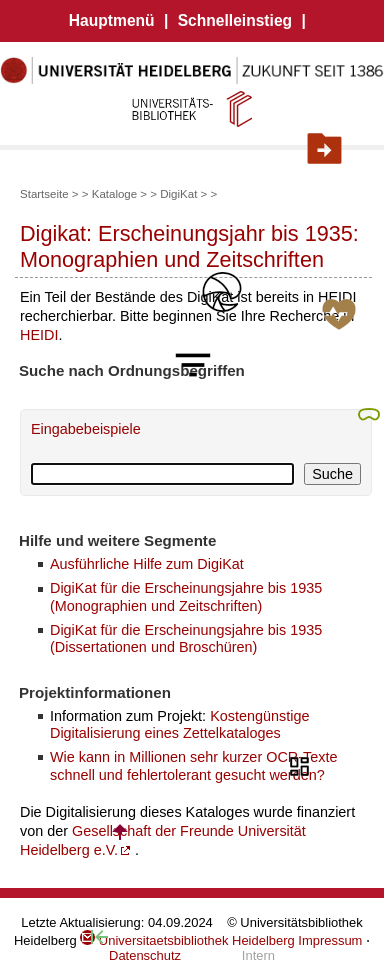  Describe the element at coordinates (99, 937) in the screenshot. I see `collapse panel to the left` at that location.